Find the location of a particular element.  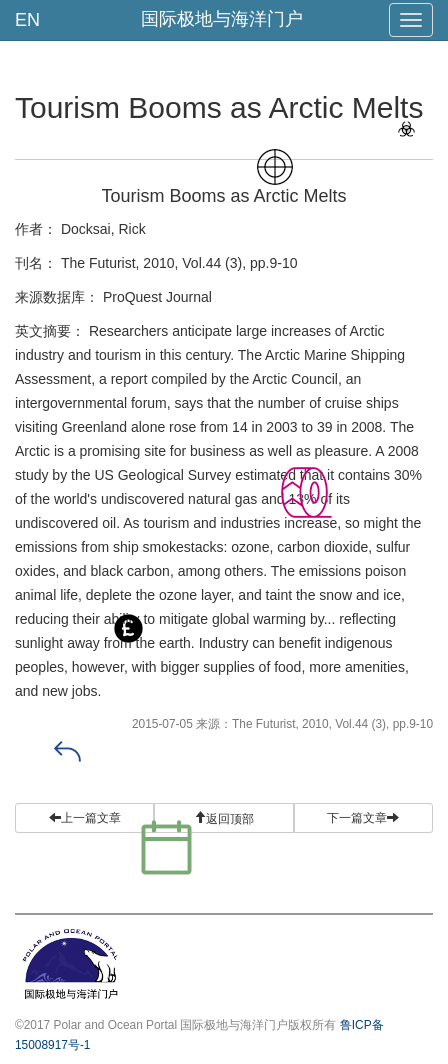

indicates hazardous or dangerous content is located at coordinates (406, 129).